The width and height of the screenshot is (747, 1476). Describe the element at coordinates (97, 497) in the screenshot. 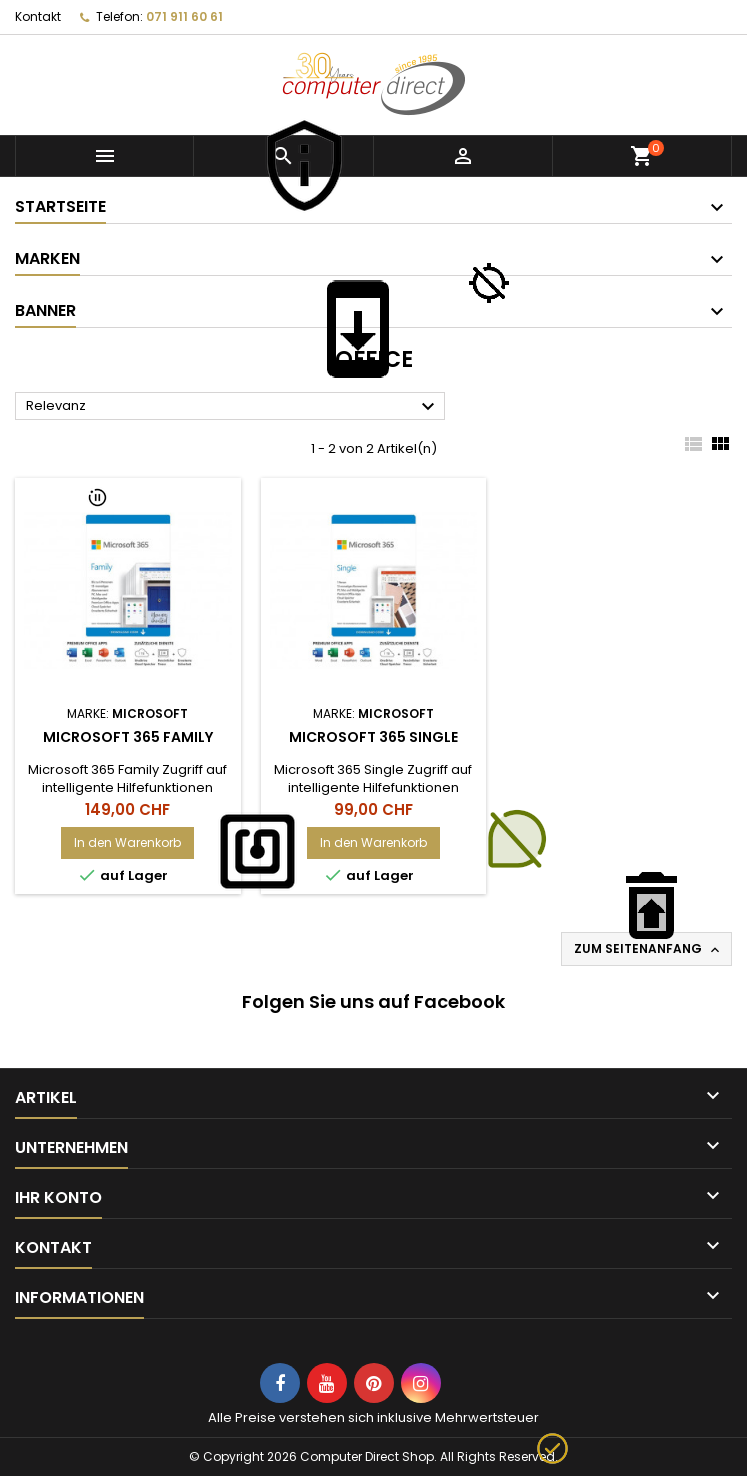

I see `motion photo playback is paused` at that location.